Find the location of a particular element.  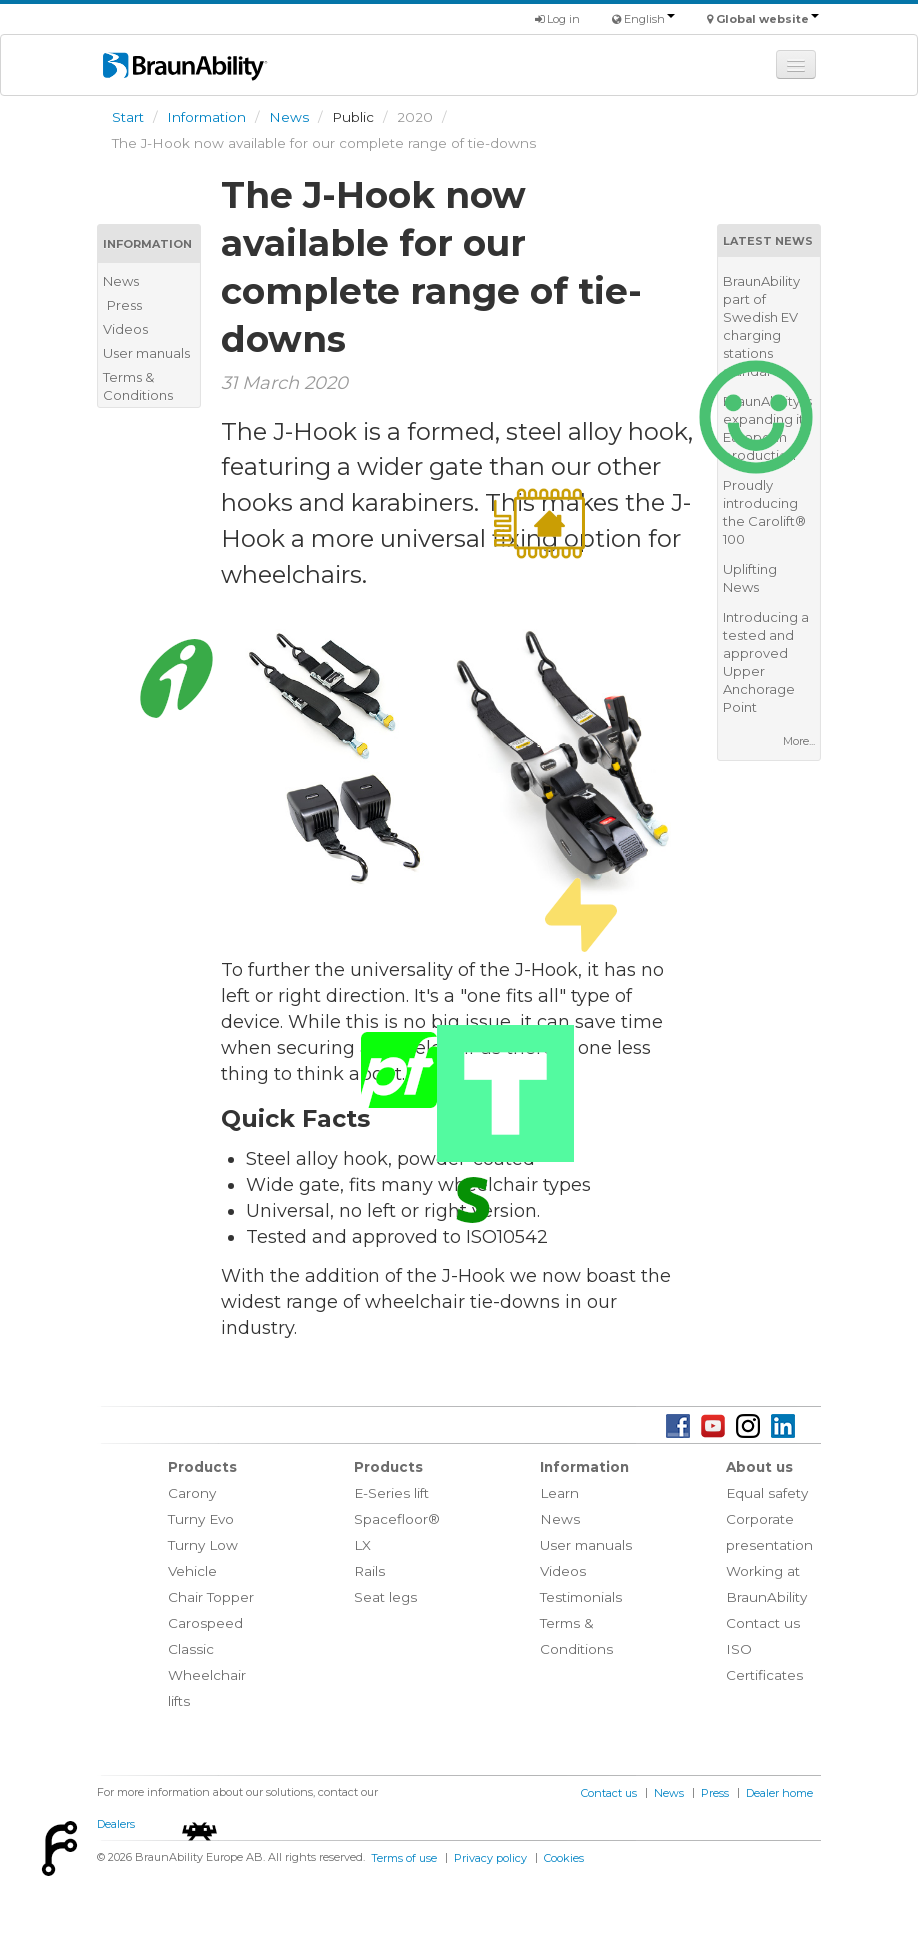

open the TV Time app is located at coordinates (505, 1093).